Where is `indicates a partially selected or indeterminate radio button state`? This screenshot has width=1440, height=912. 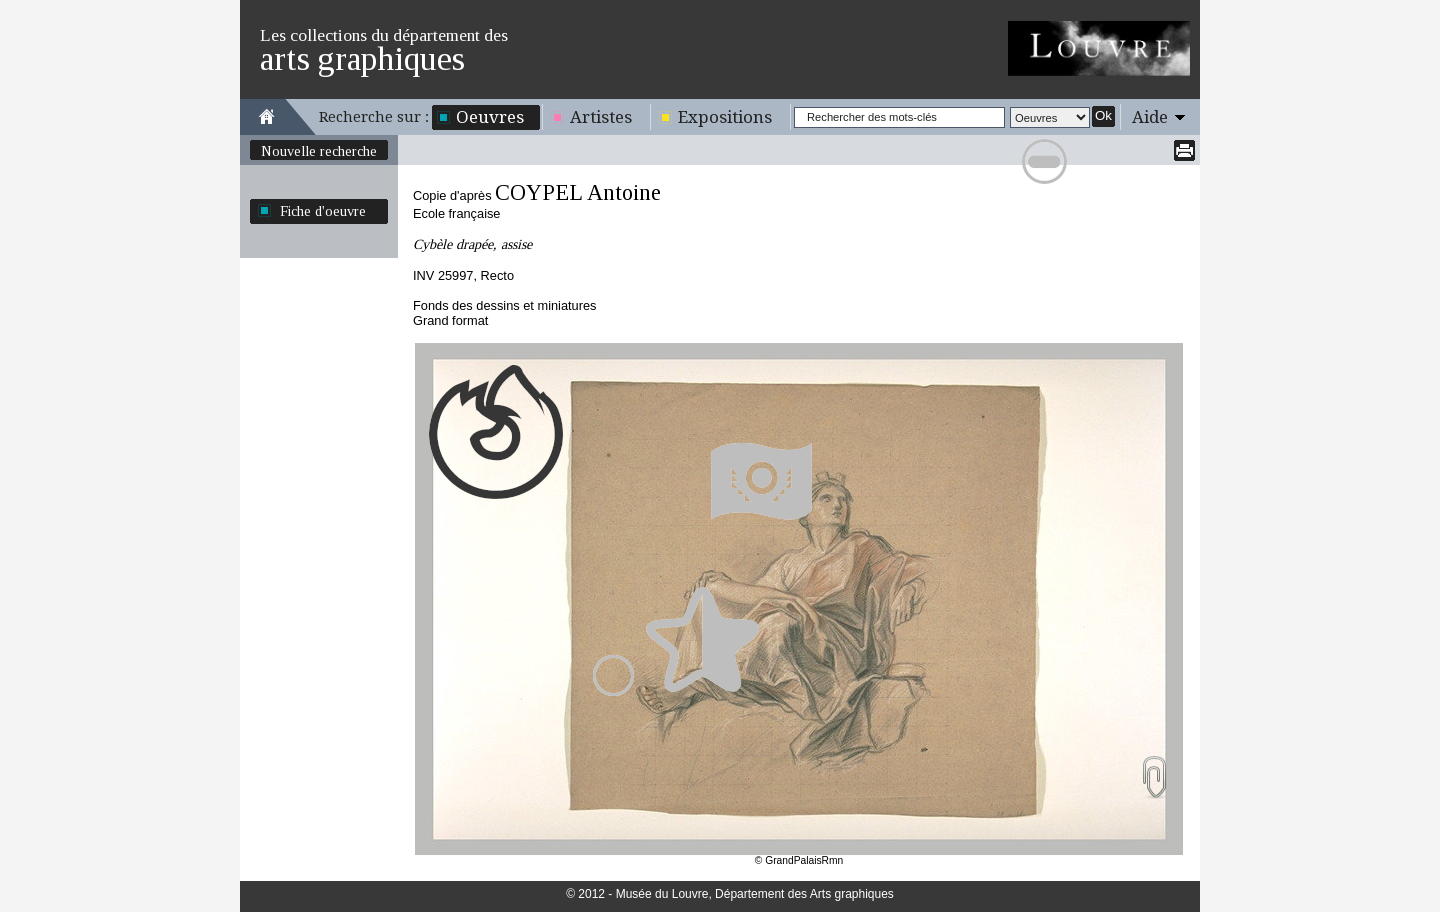
indicates a partially selected or indeterminate radio button state is located at coordinates (1044, 161).